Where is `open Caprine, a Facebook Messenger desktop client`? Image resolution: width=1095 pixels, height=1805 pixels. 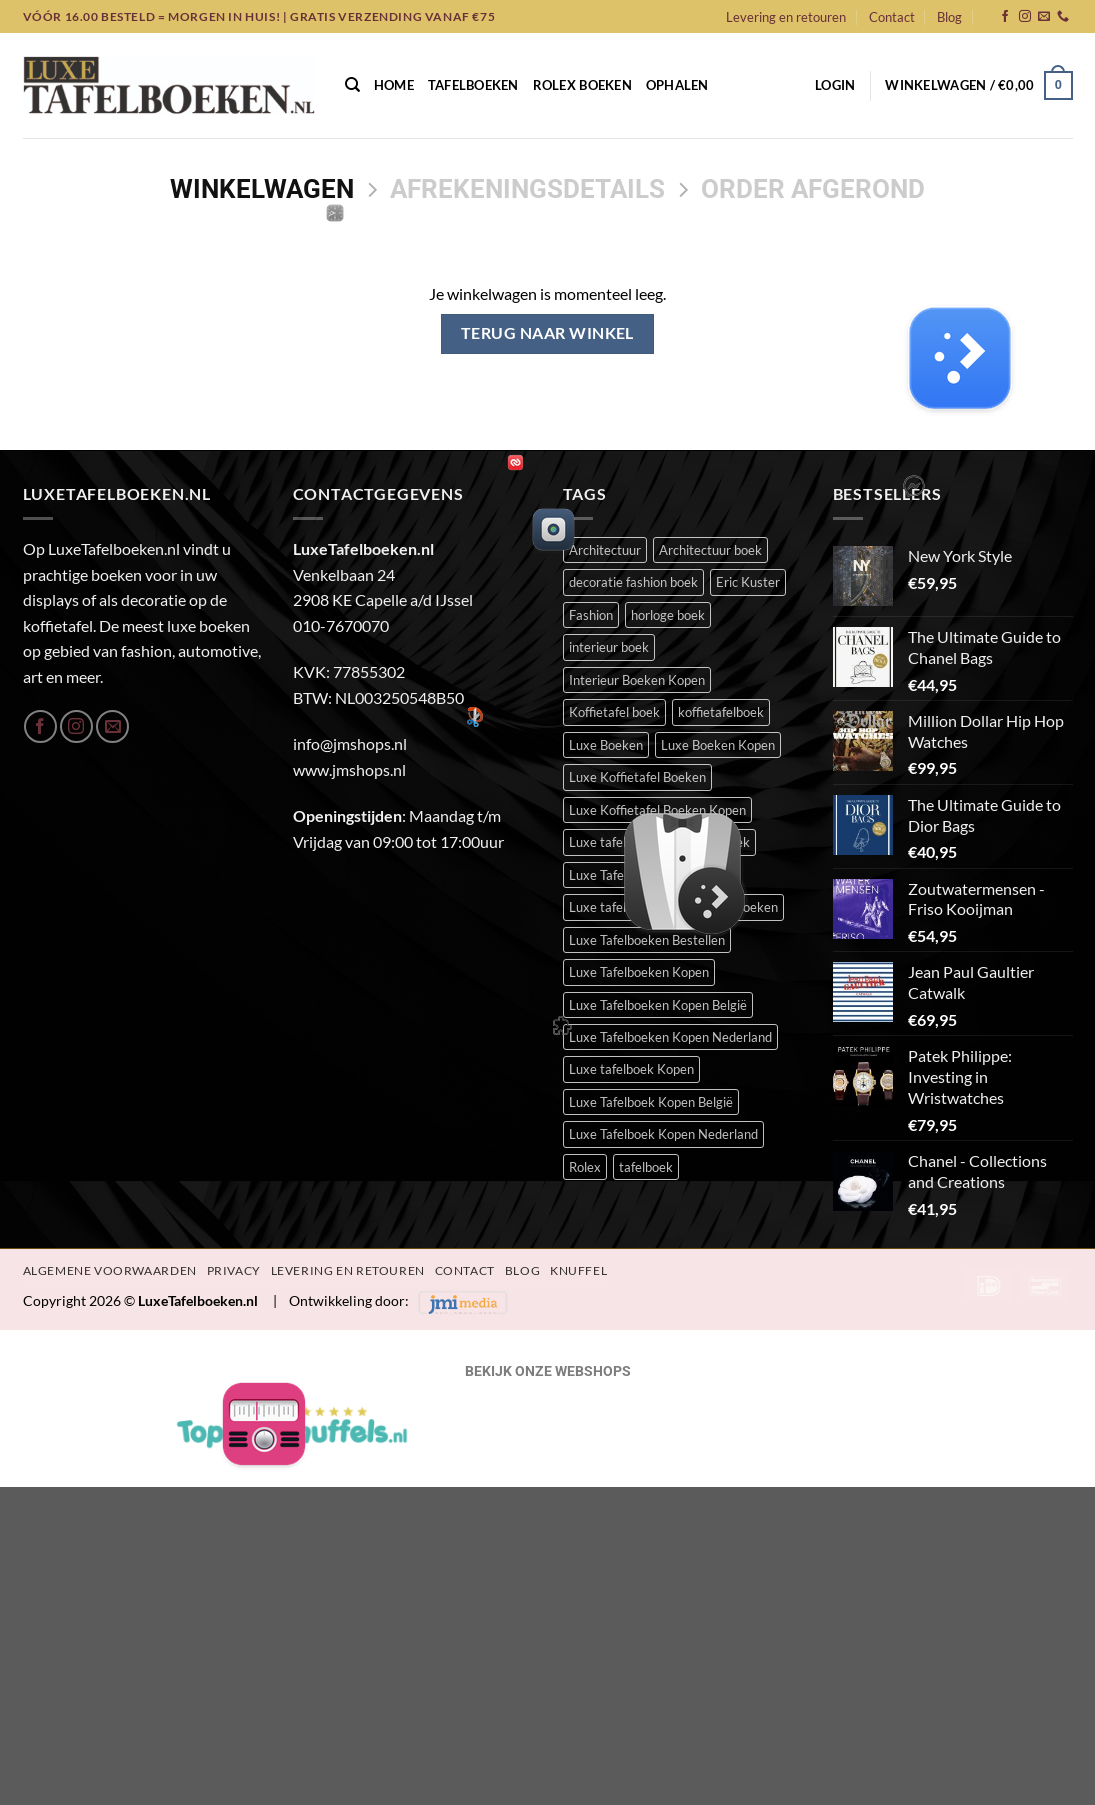 open Caprine, a Facebook Messenger desktop client is located at coordinates (914, 486).